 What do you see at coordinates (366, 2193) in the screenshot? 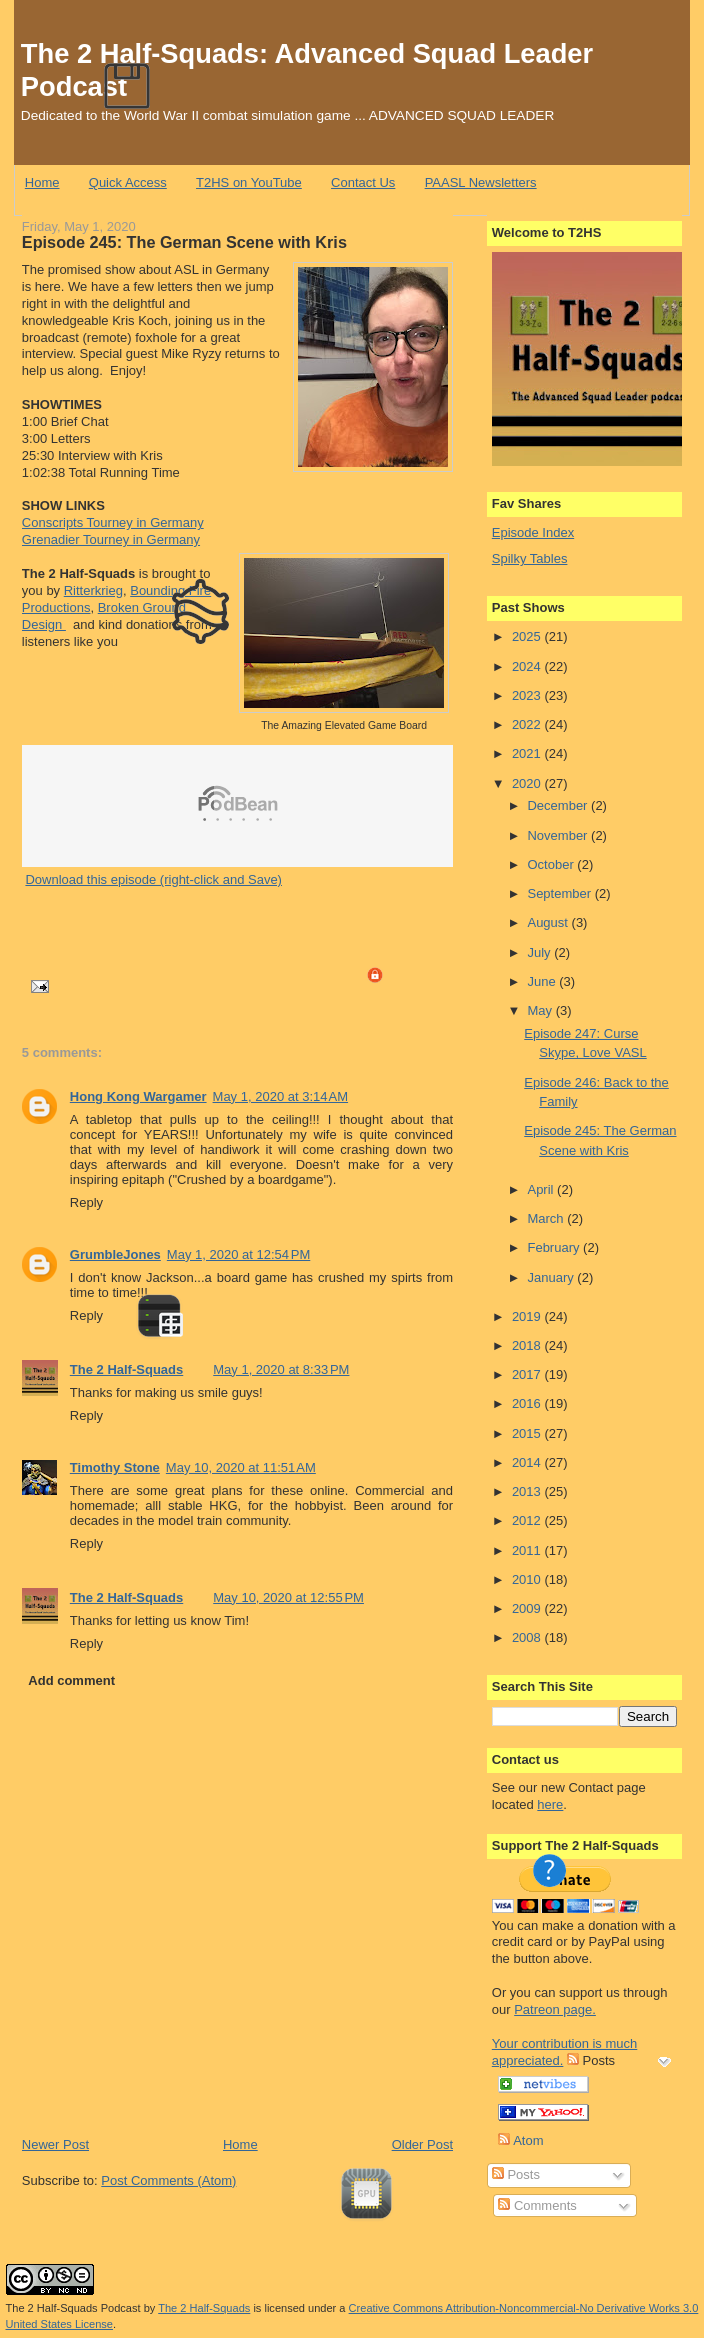
I see `open graphics card driver settings` at bounding box center [366, 2193].